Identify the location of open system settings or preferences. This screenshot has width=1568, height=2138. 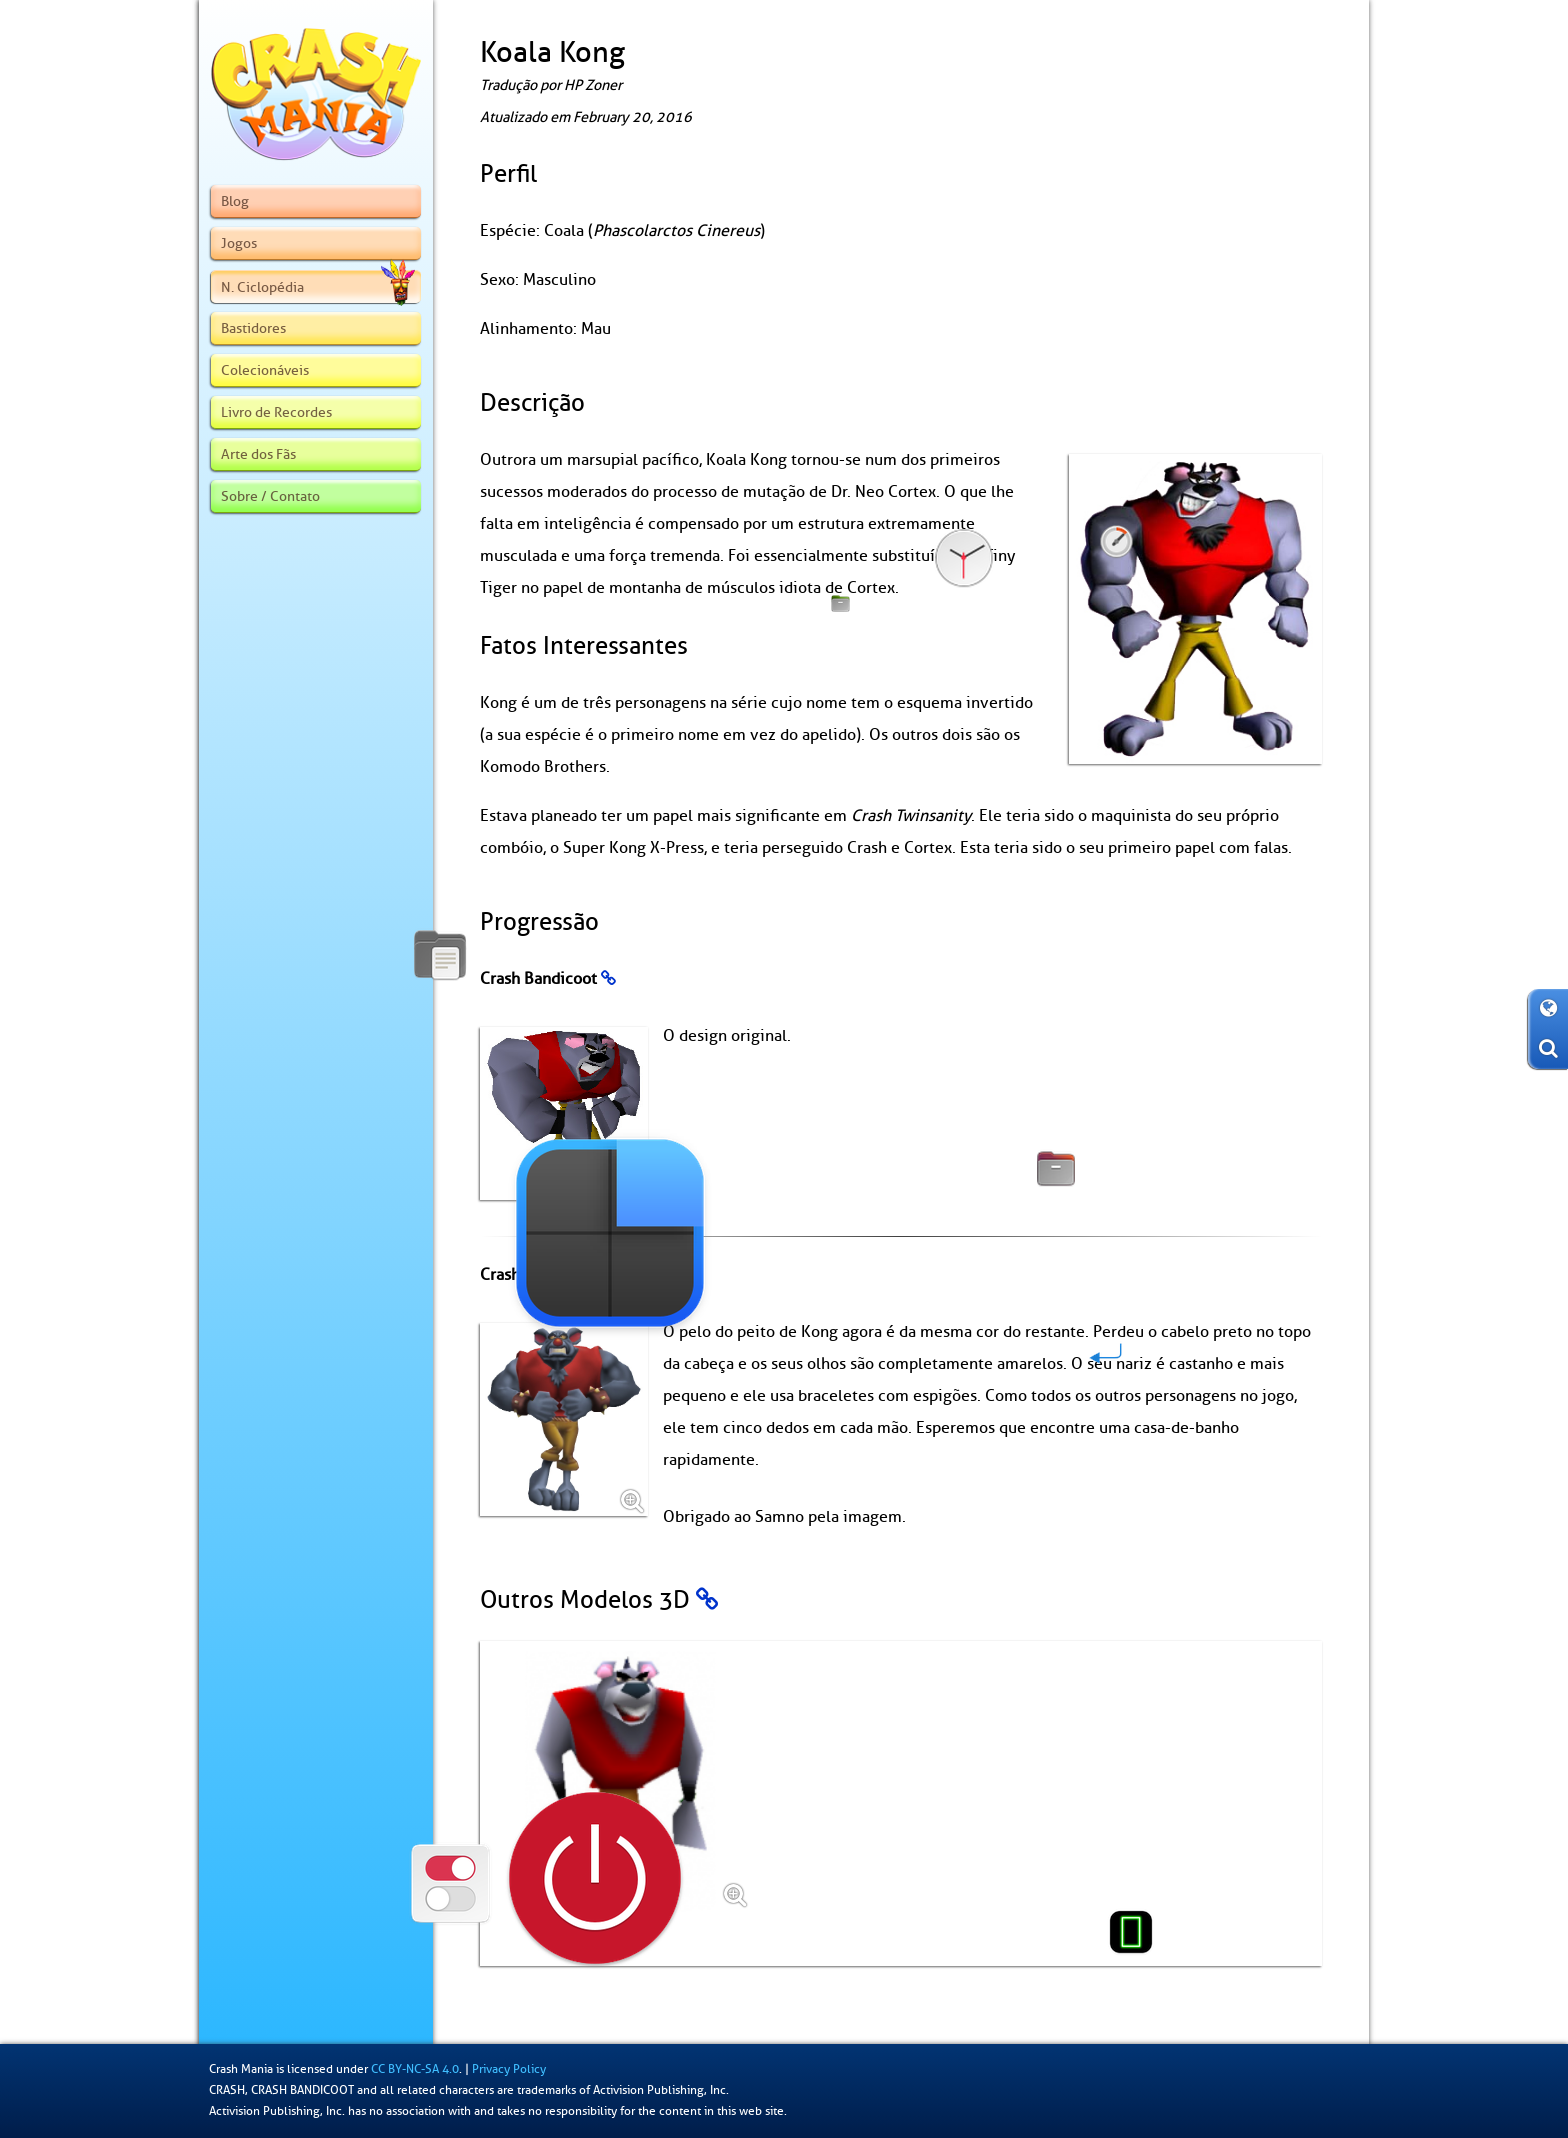
(450, 1883).